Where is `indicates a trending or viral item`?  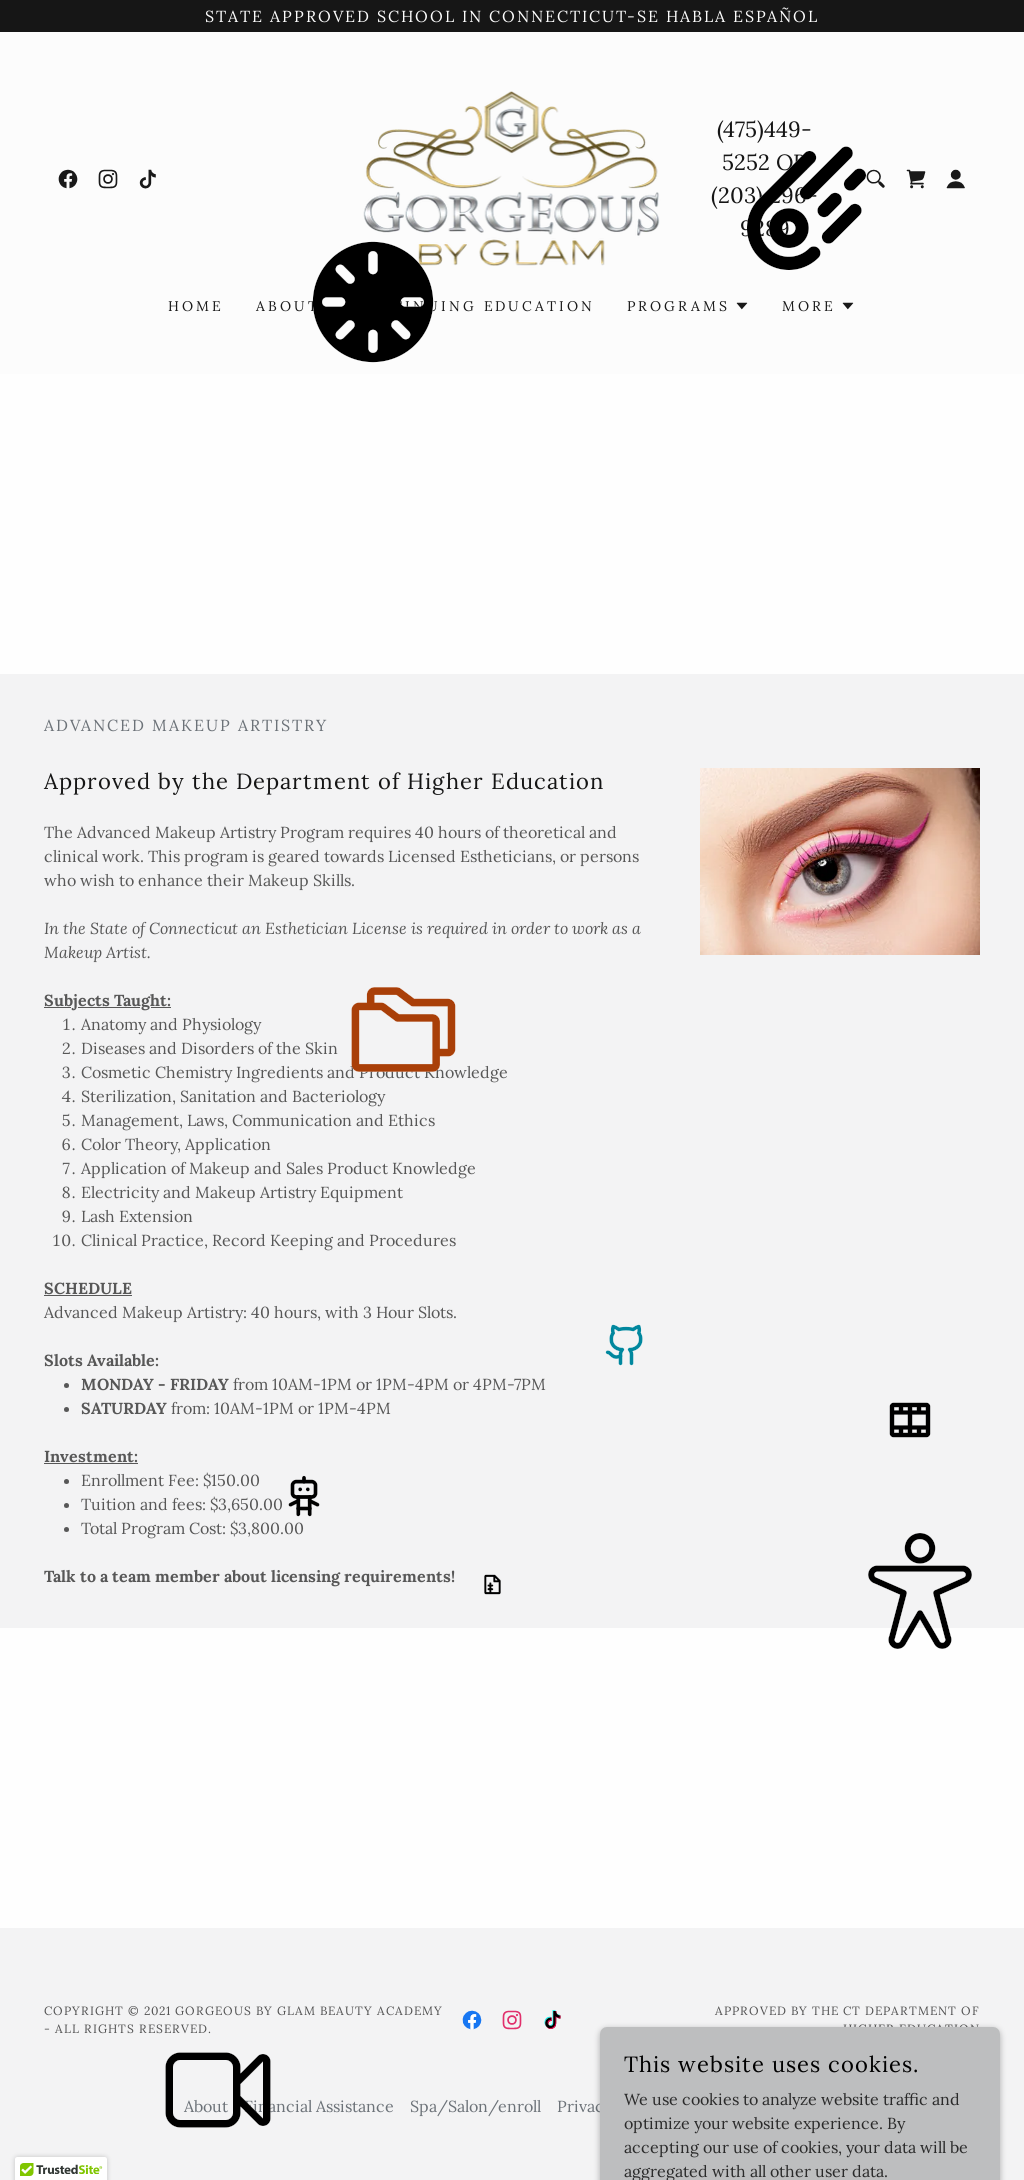
indicates a trending or viral item is located at coordinates (806, 210).